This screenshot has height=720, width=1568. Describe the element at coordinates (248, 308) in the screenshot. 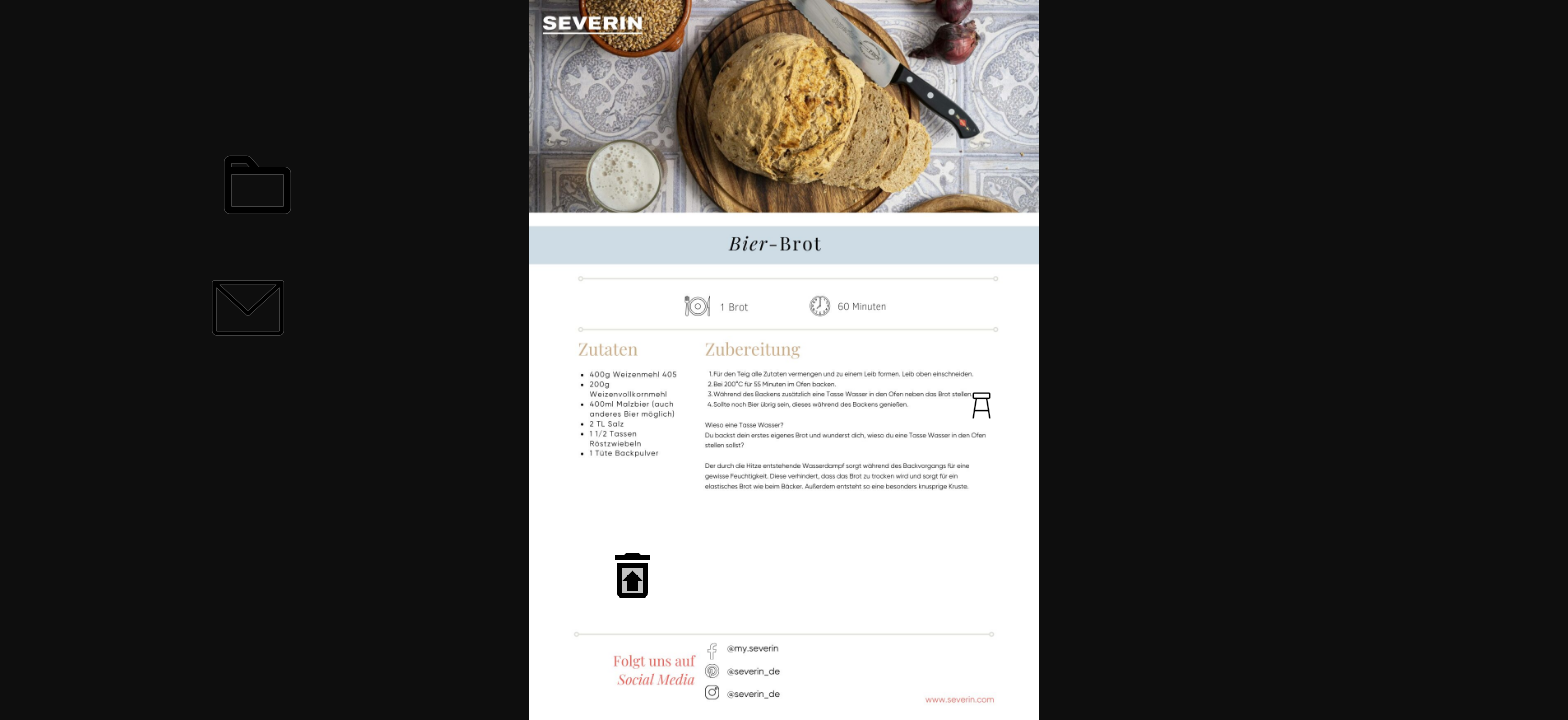

I see `open your email inbox` at that location.